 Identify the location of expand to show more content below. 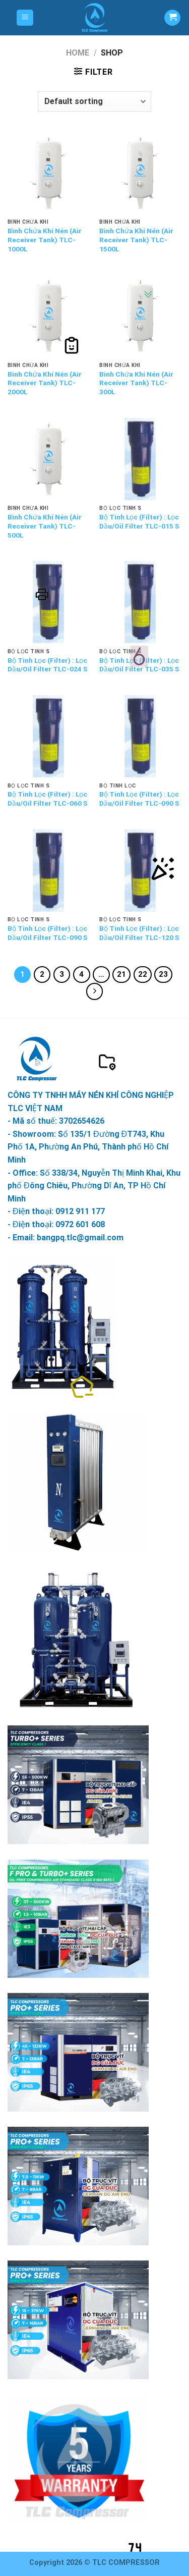
(148, 294).